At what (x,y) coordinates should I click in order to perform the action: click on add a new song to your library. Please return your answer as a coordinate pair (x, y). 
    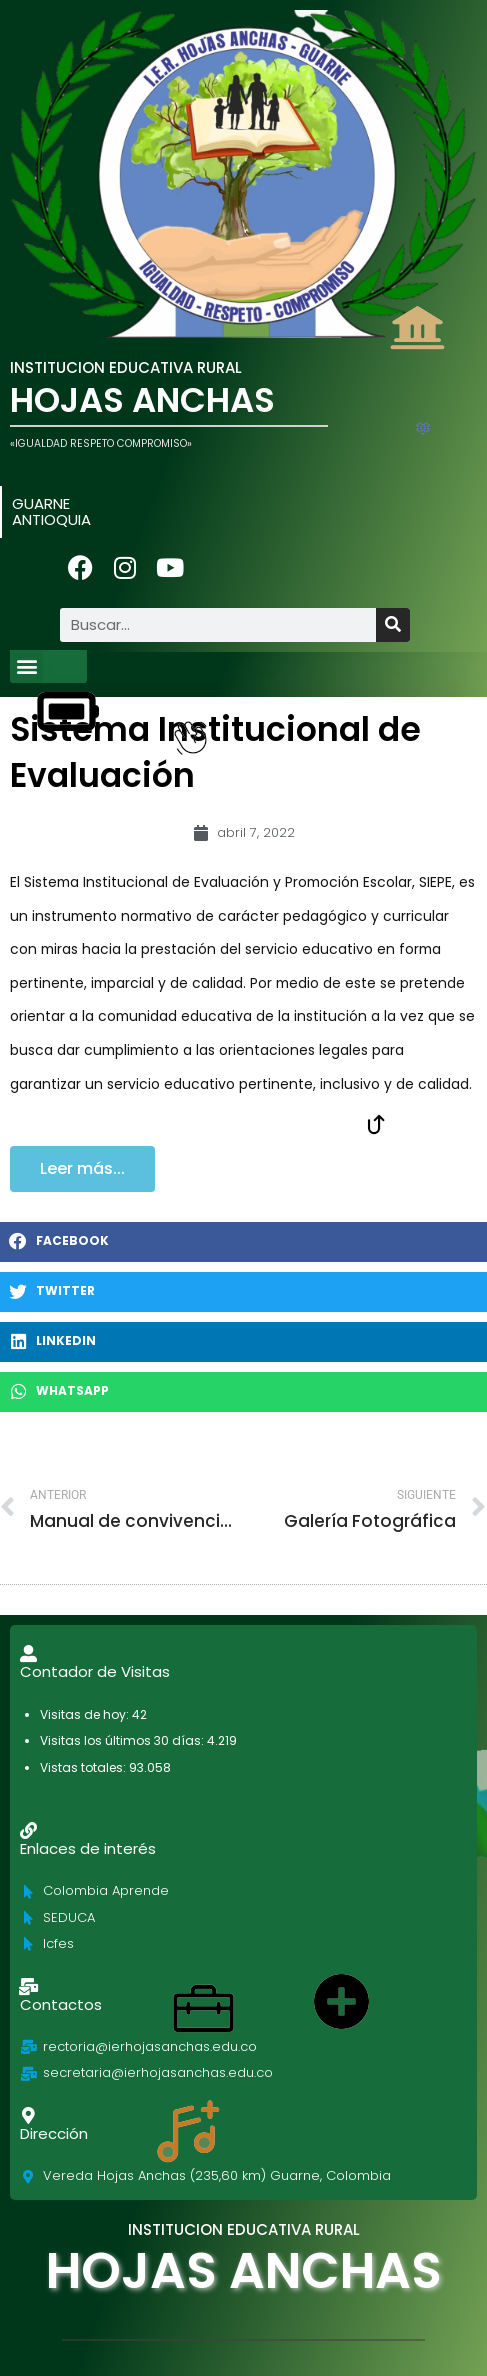
    Looking at the image, I should click on (189, 2132).